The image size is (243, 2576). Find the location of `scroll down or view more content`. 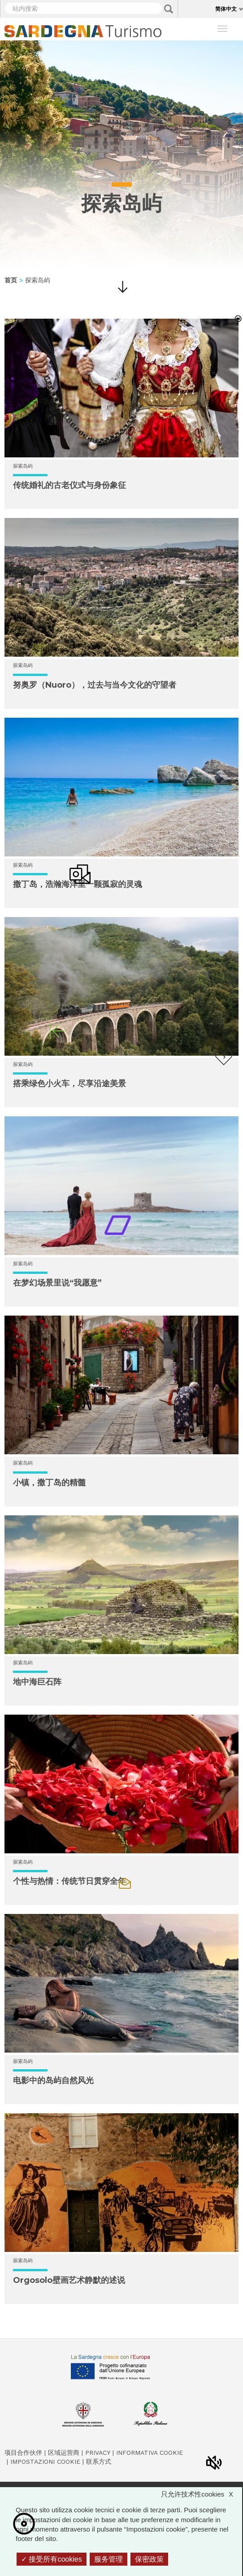

scroll down or view more content is located at coordinates (123, 287).